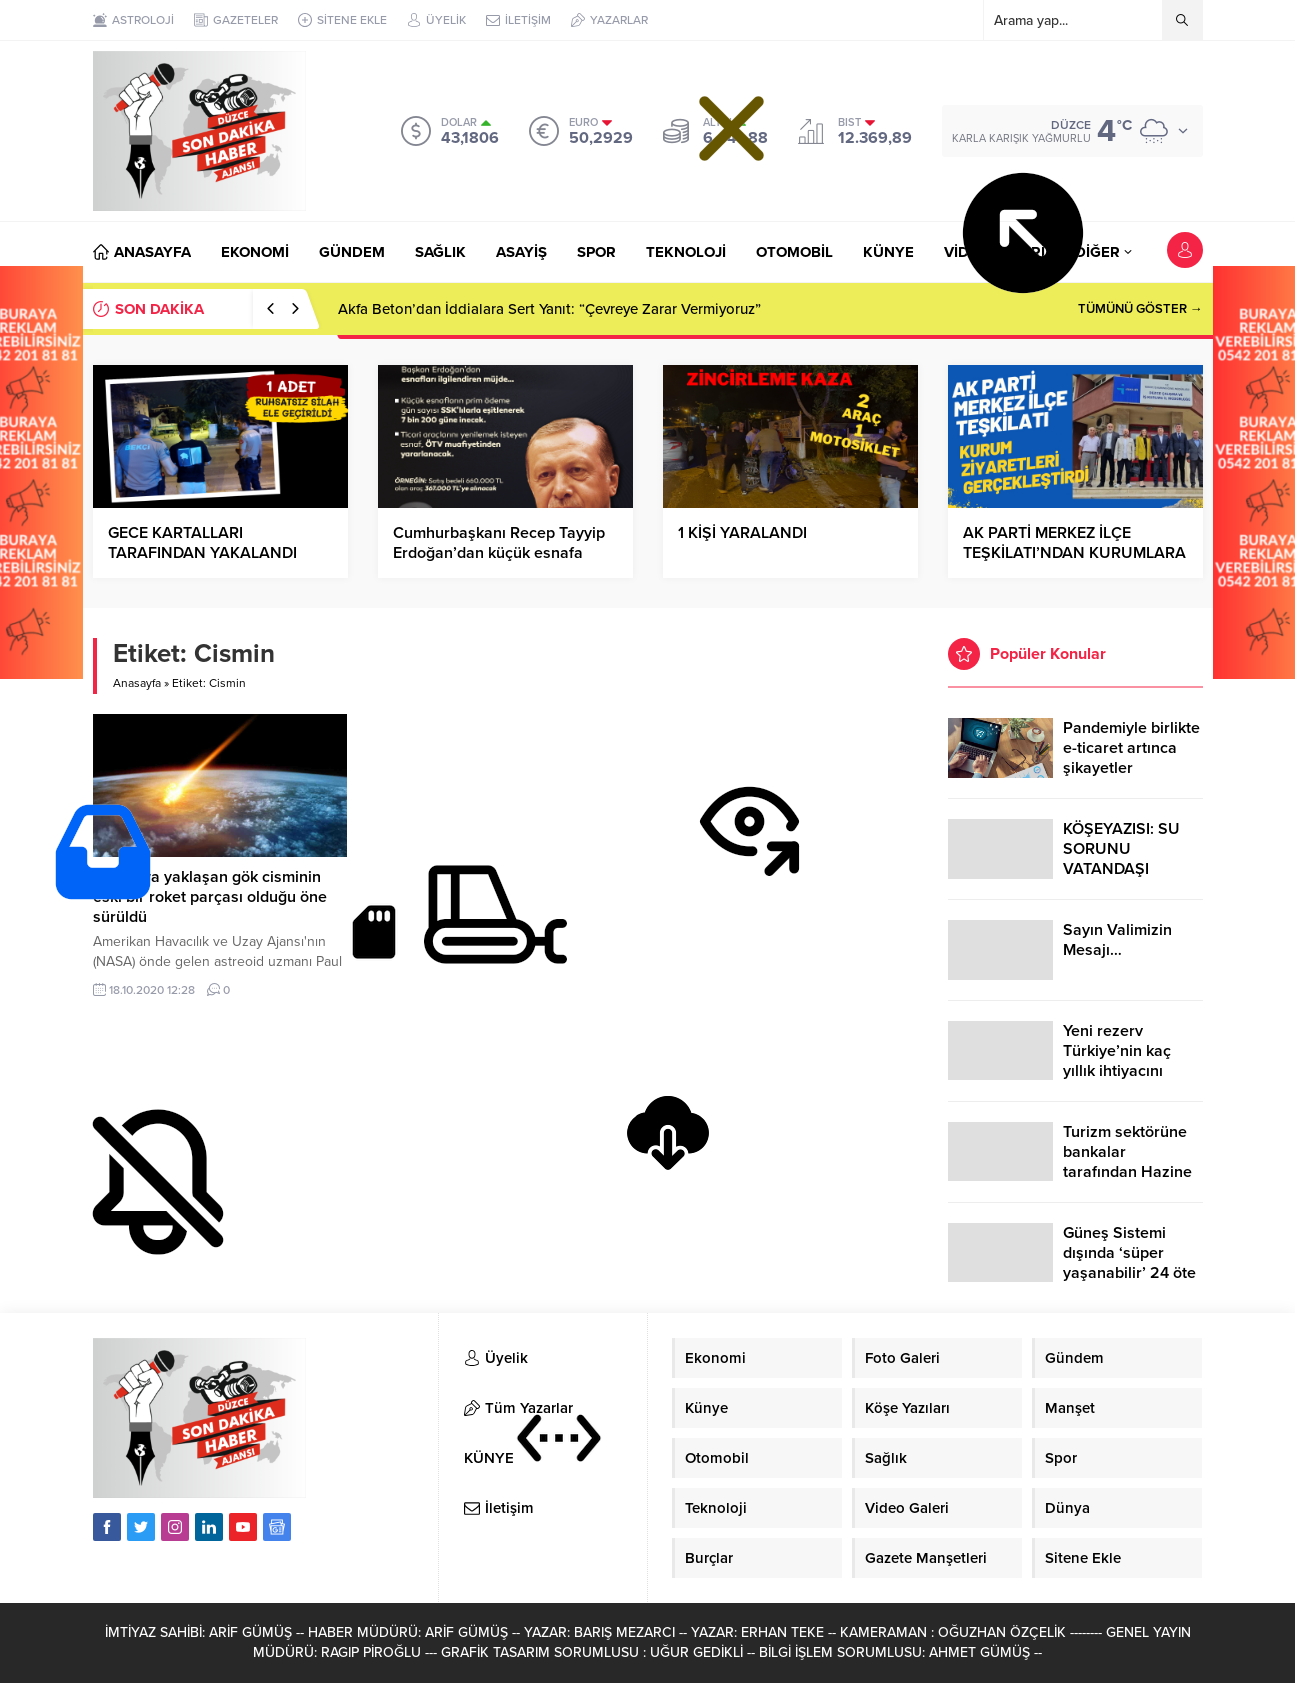  What do you see at coordinates (103, 852) in the screenshot?
I see `view your inbox` at bounding box center [103, 852].